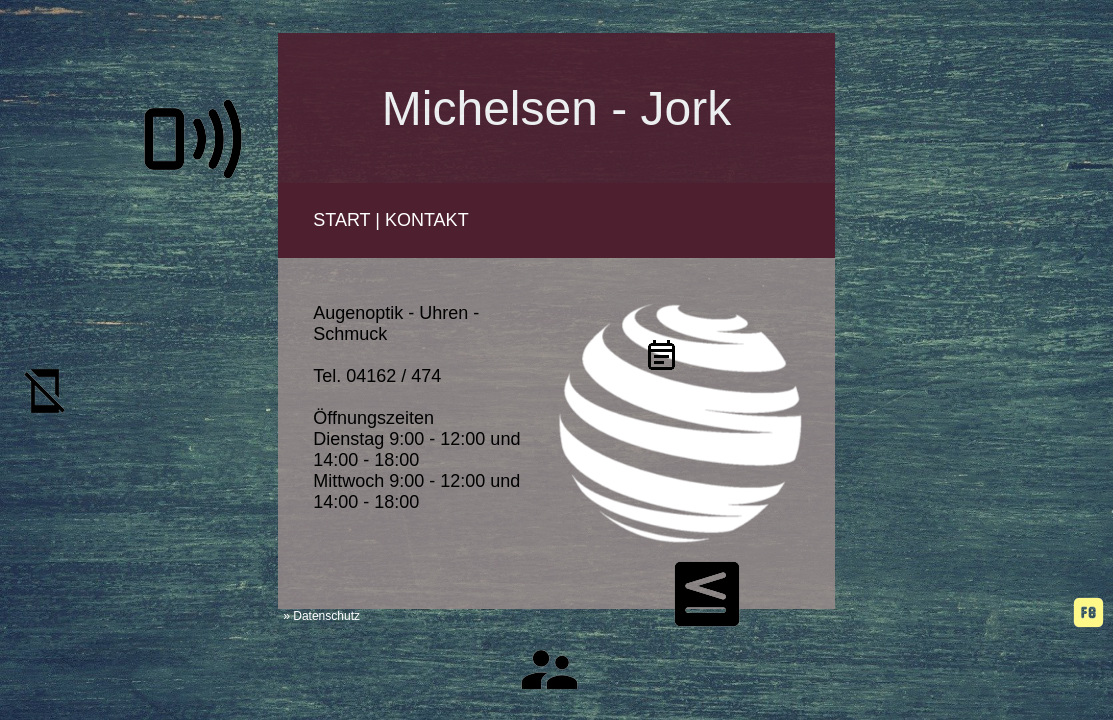  I want to click on tap to pay with your phone, so click(193, 139).